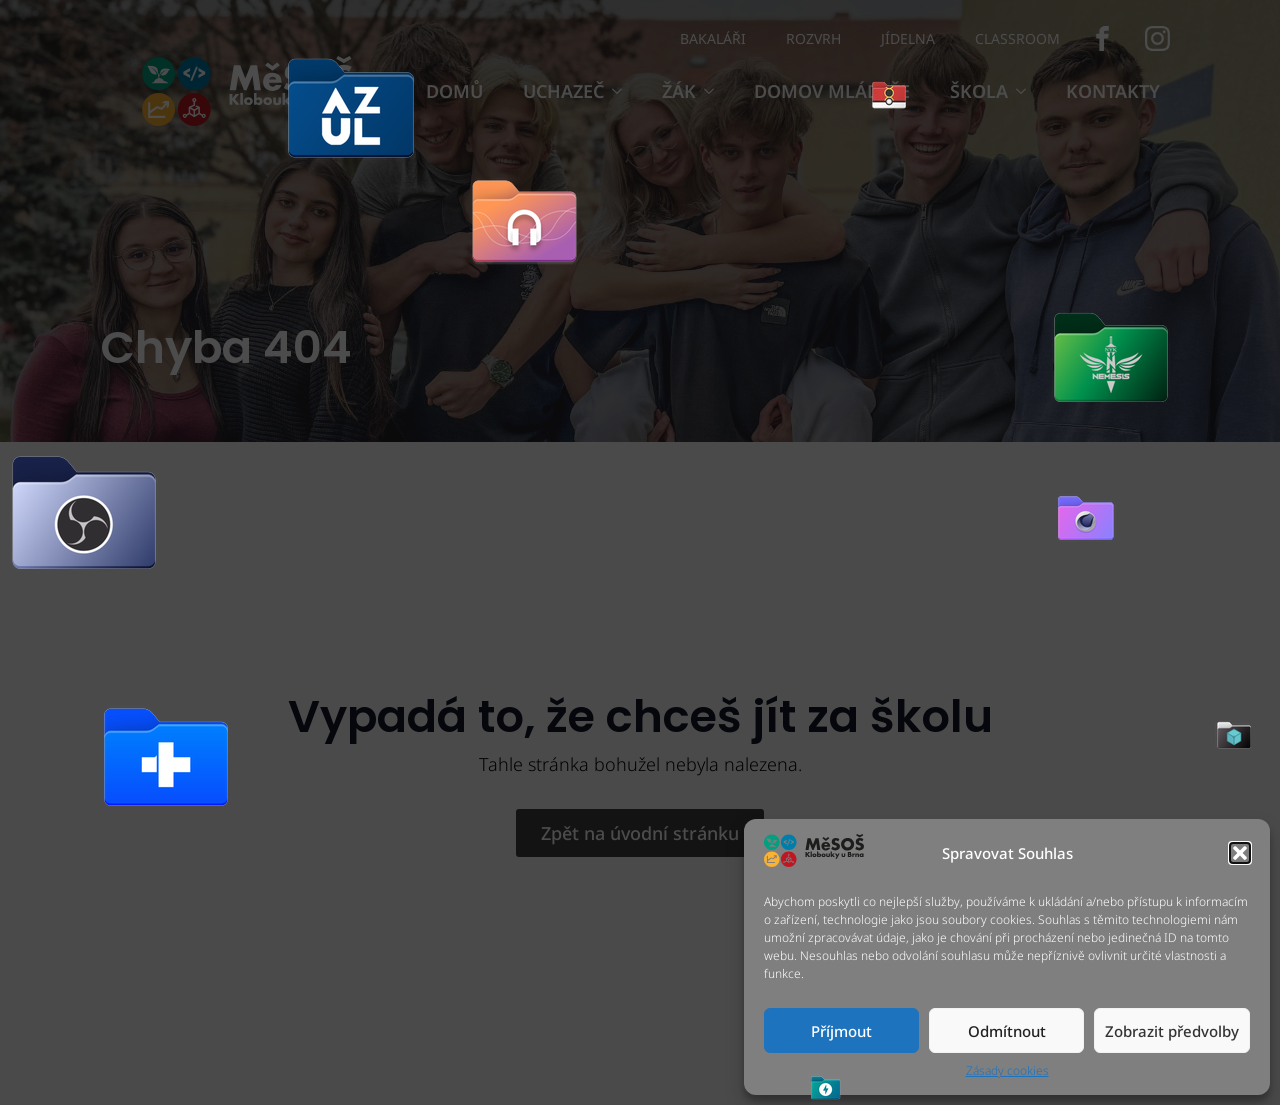 The width and height of the screenshot is (1280, 1105). I want to click on open the nyk nemesis team or game folder, so click(1110, 360).